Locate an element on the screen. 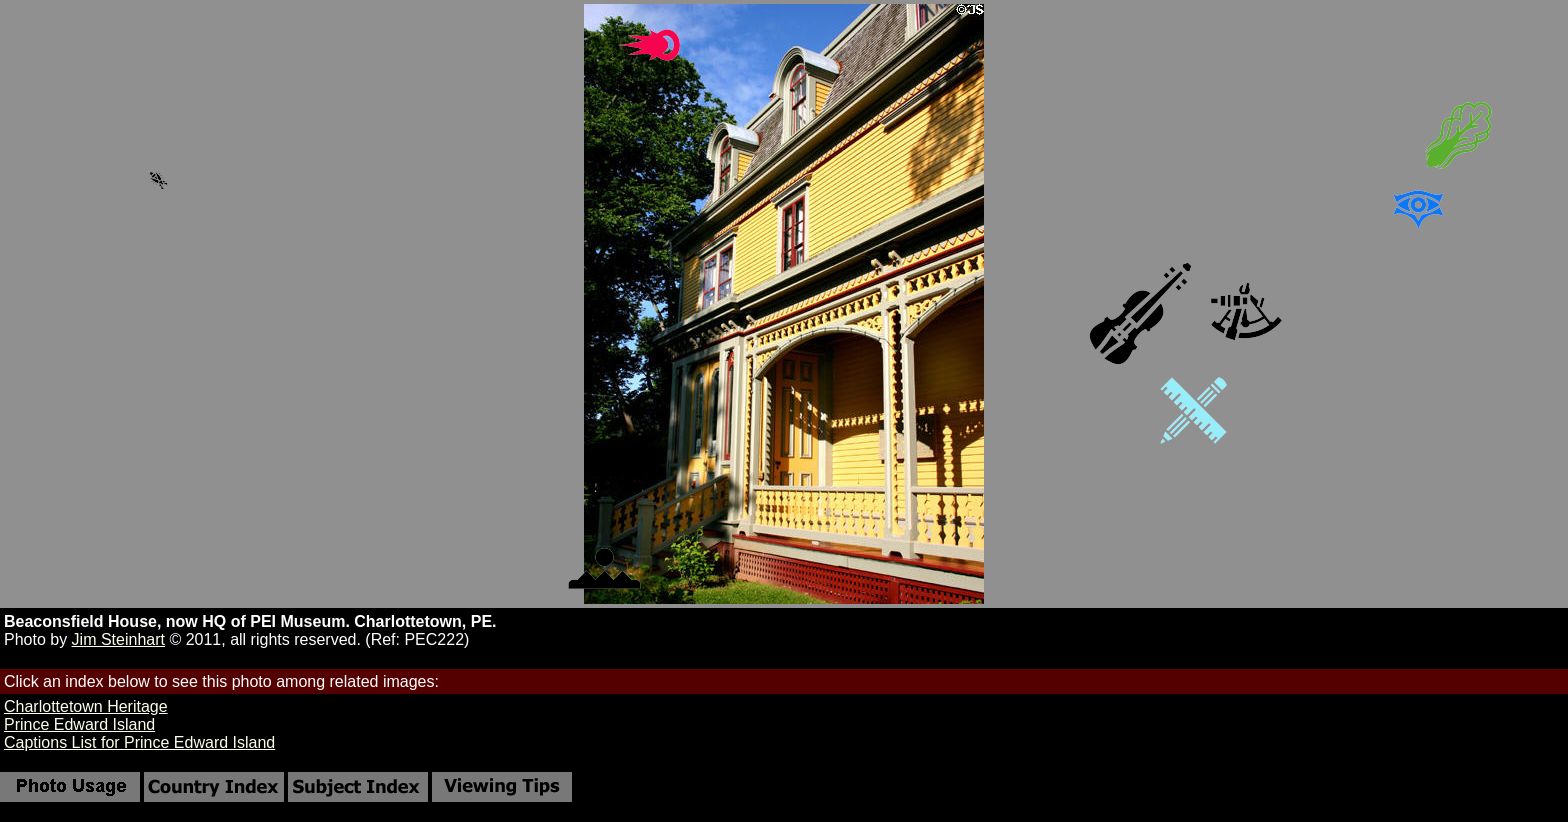 This screenshot has width=1568, height=822. access navigation or mapping tools is located at coordinates (1246, 311).